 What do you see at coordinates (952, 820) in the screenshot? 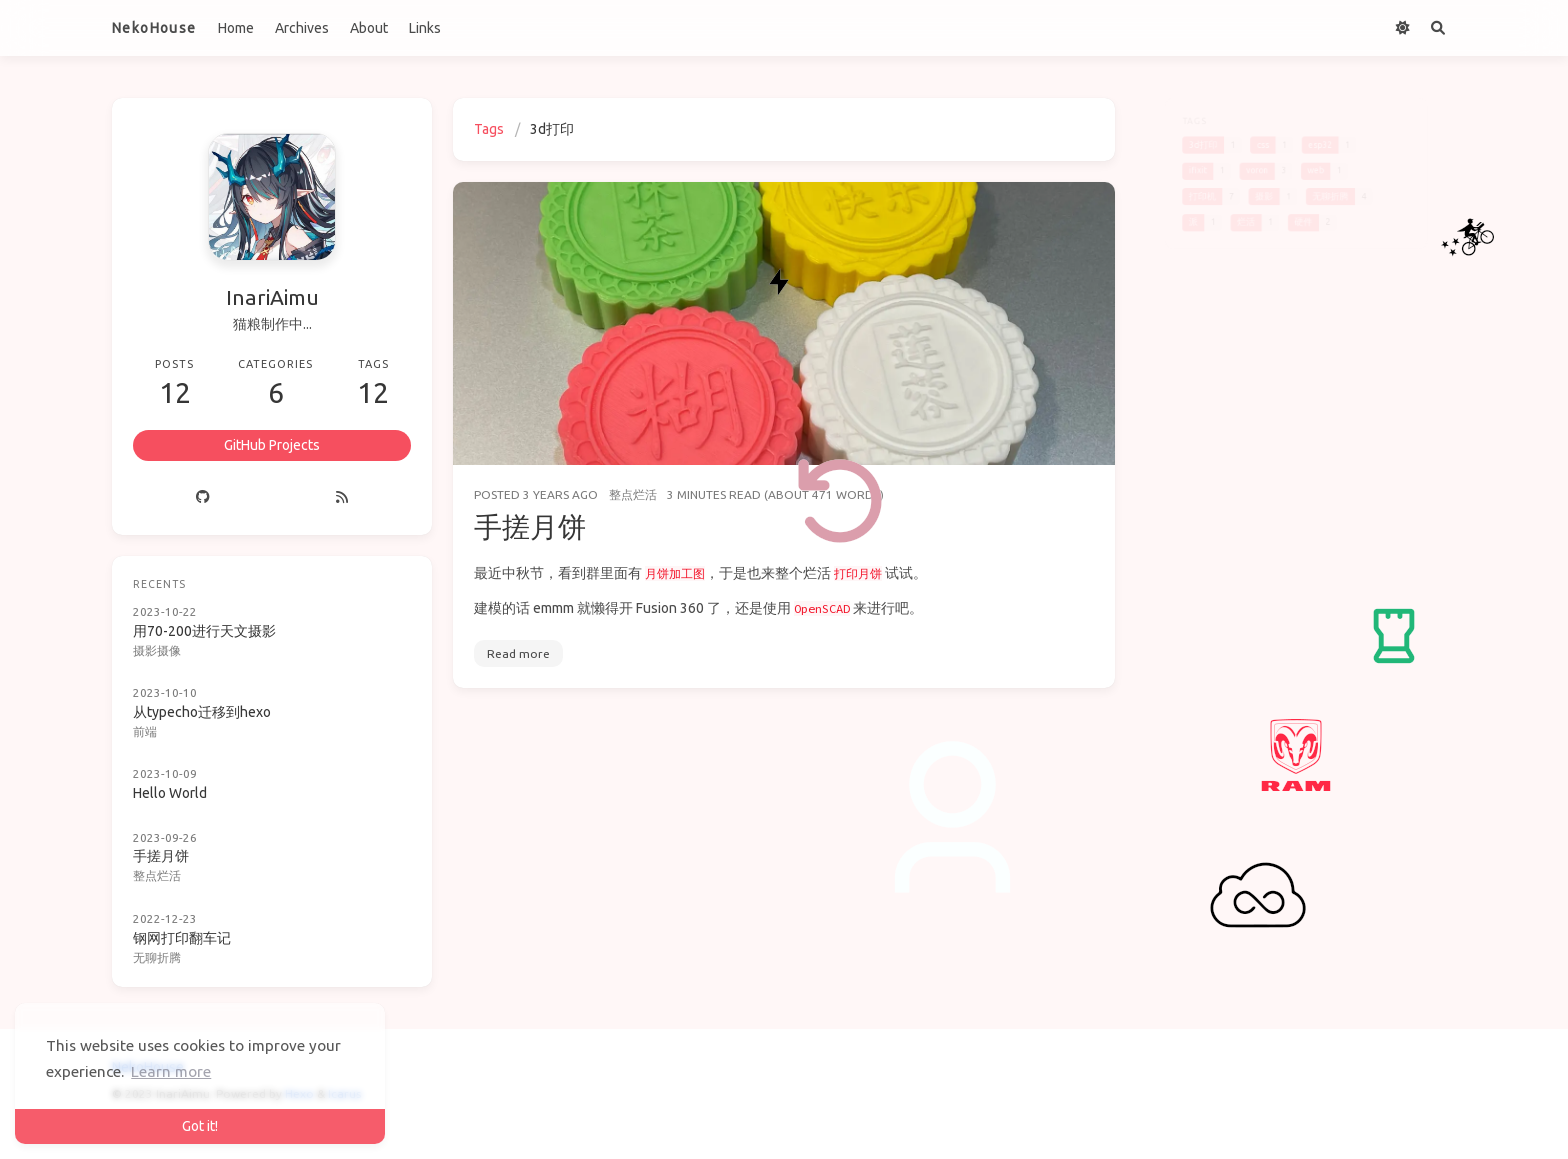
I see `view your profile` at bounding box center [952, 820].